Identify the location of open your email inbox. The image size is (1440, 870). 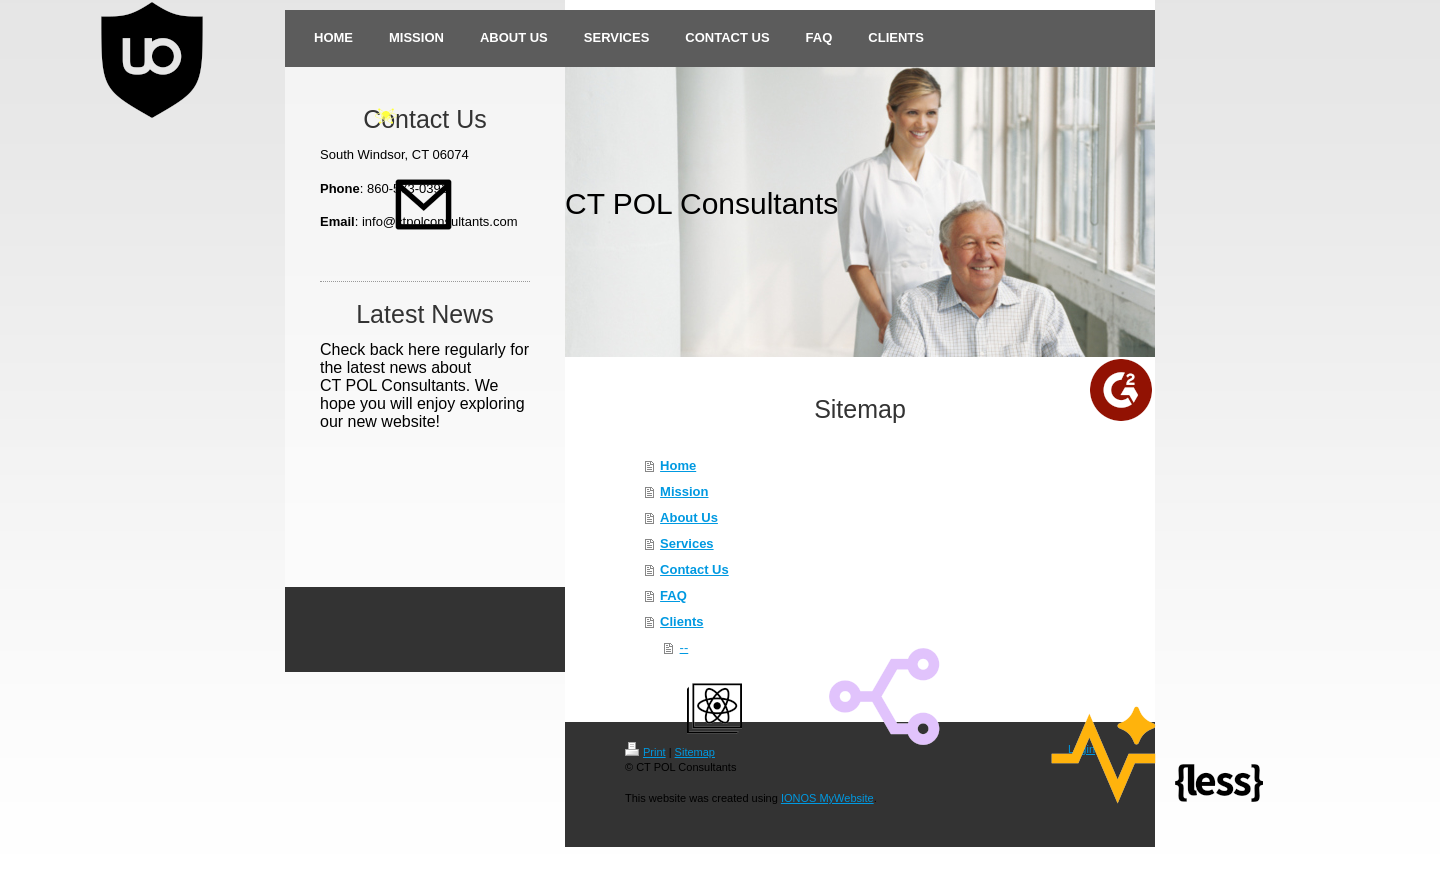
(423, 204).